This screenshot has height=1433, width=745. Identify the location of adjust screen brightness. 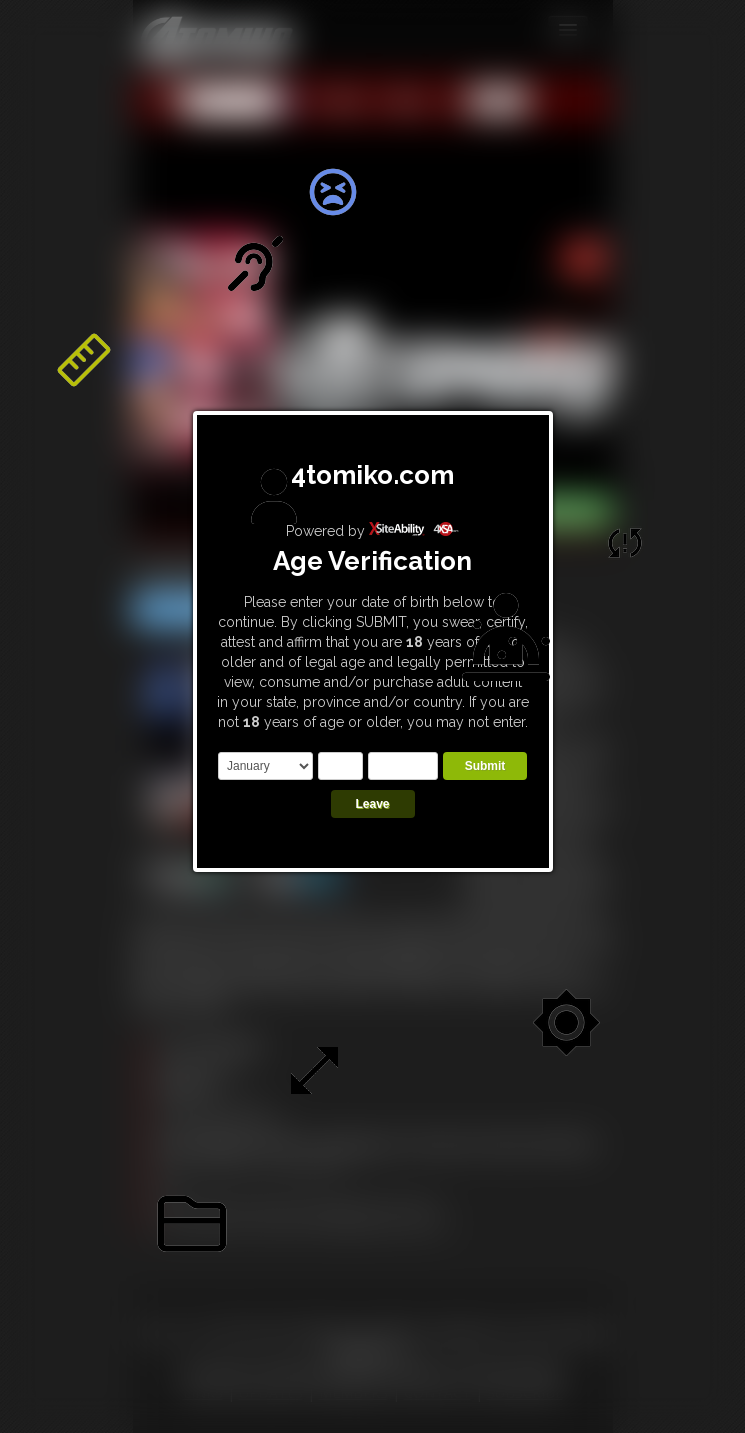
(566, 1022).